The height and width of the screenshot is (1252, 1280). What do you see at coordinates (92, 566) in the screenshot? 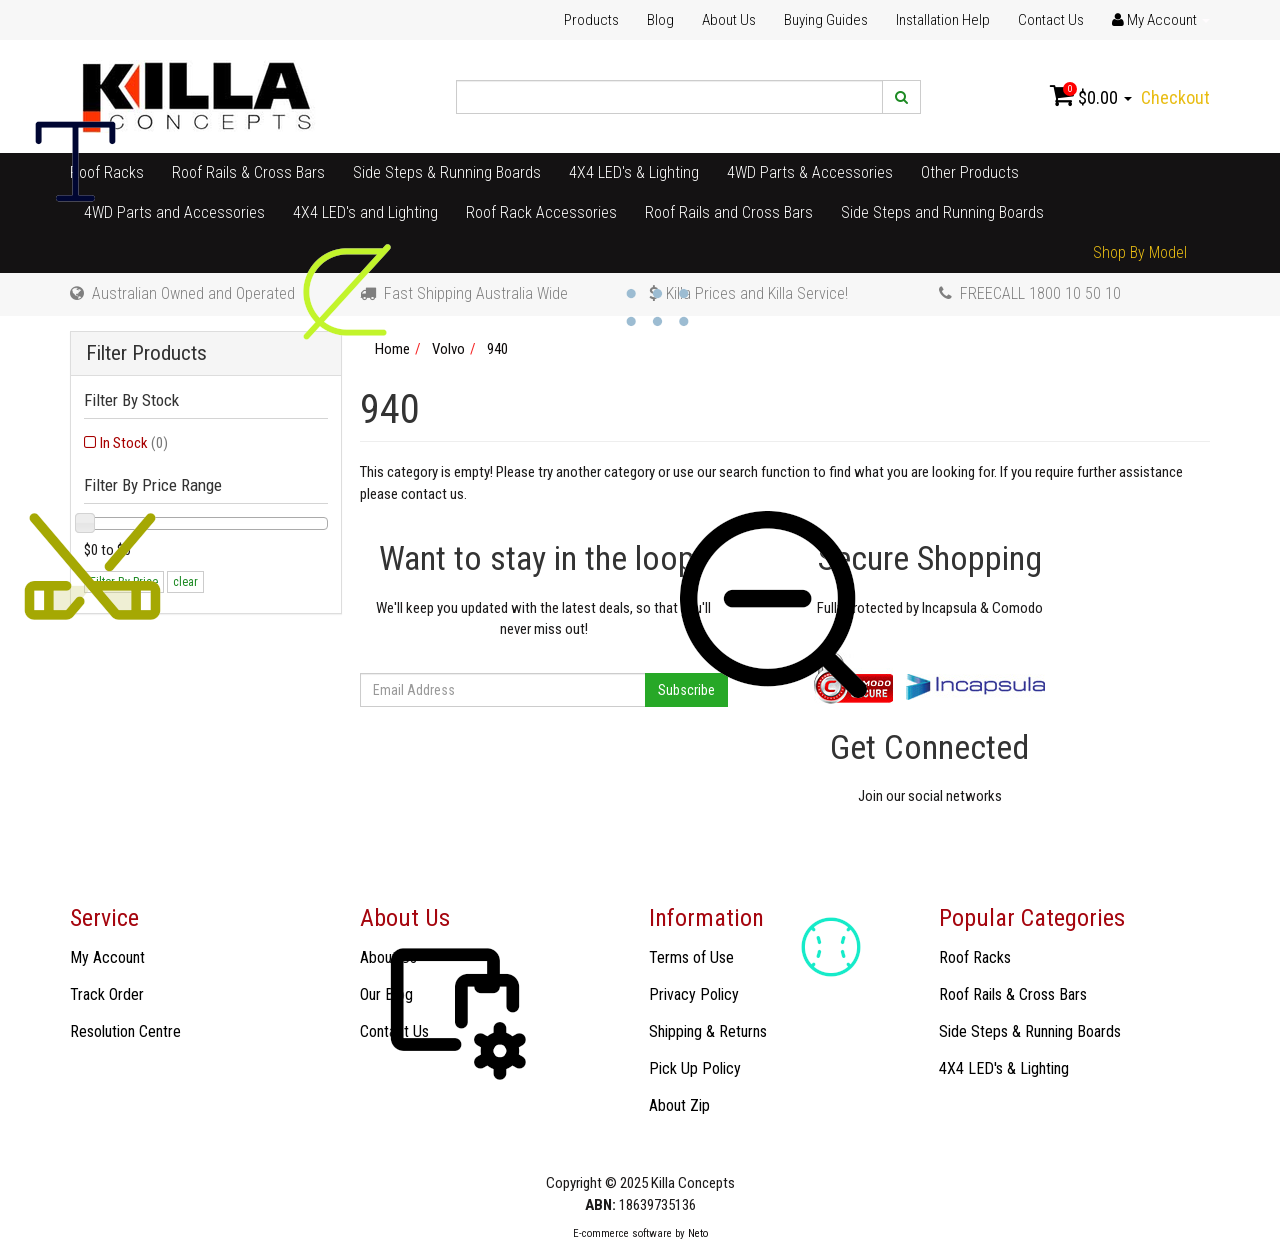
I see `view hockey scores and updates` at bounding box center [92, 566].